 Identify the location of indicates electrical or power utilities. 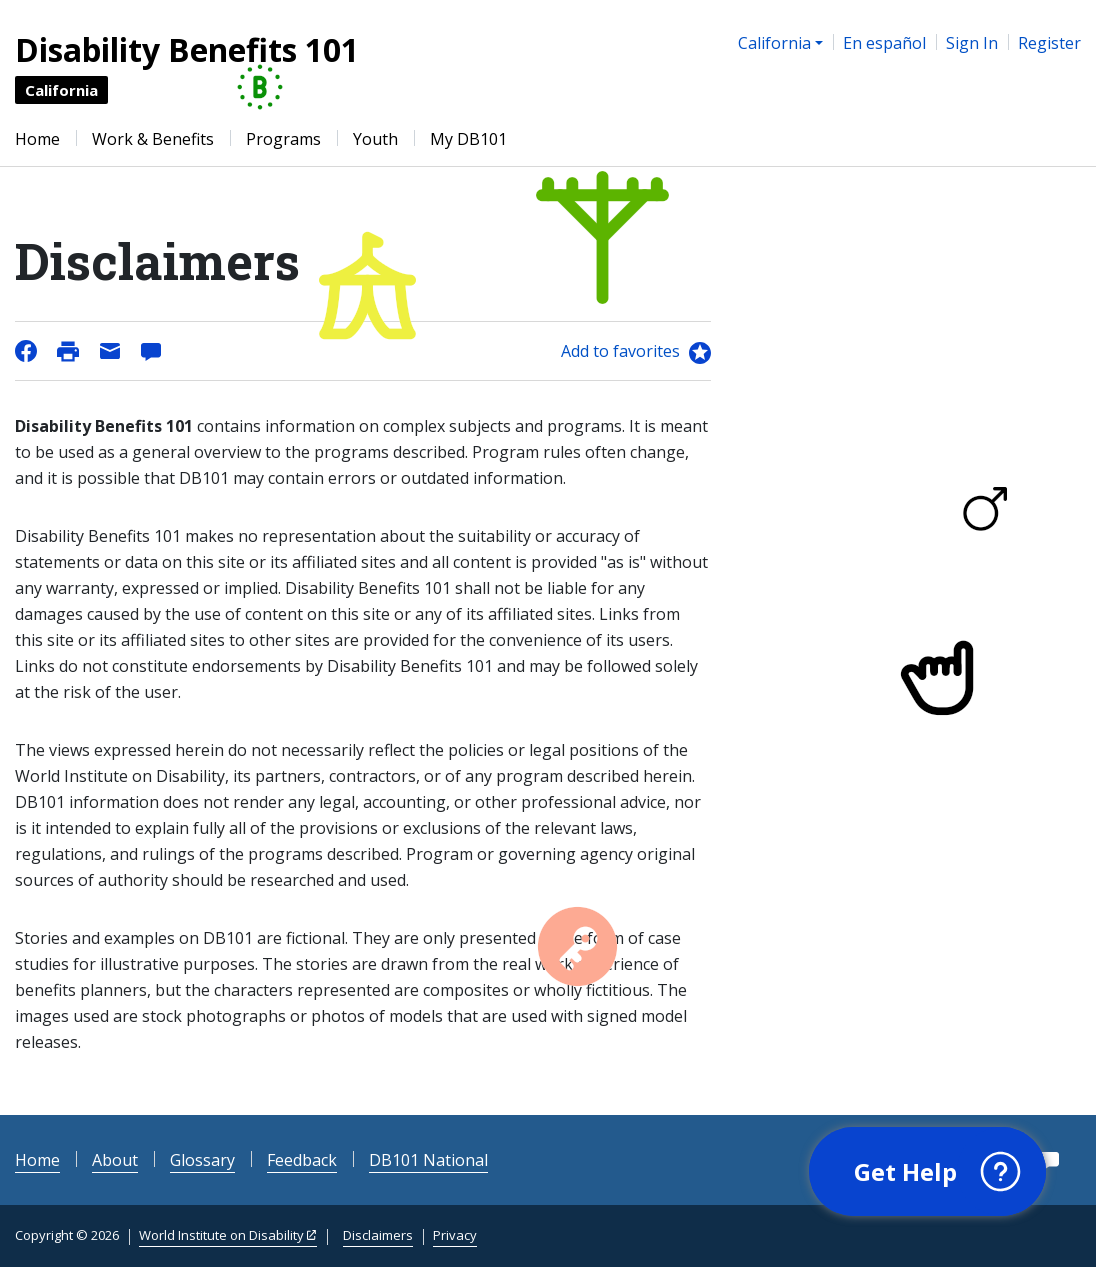
(602, 237).